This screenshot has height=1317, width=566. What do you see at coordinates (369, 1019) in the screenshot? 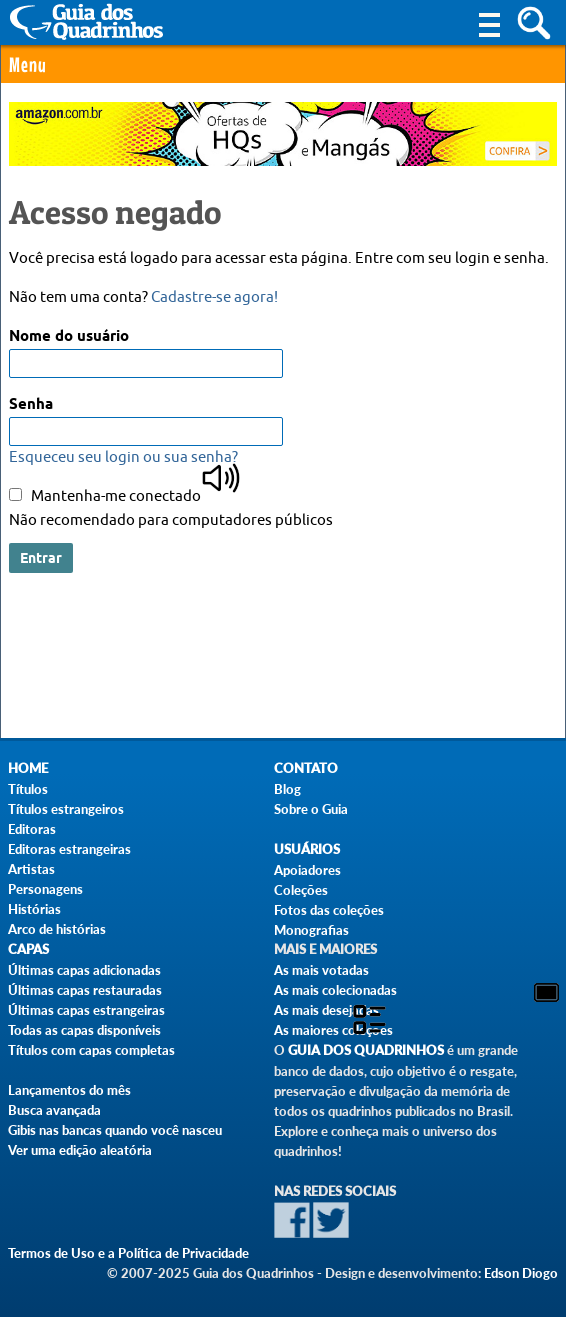
I see `view detailed list items` at bounding box center [369, 1019].